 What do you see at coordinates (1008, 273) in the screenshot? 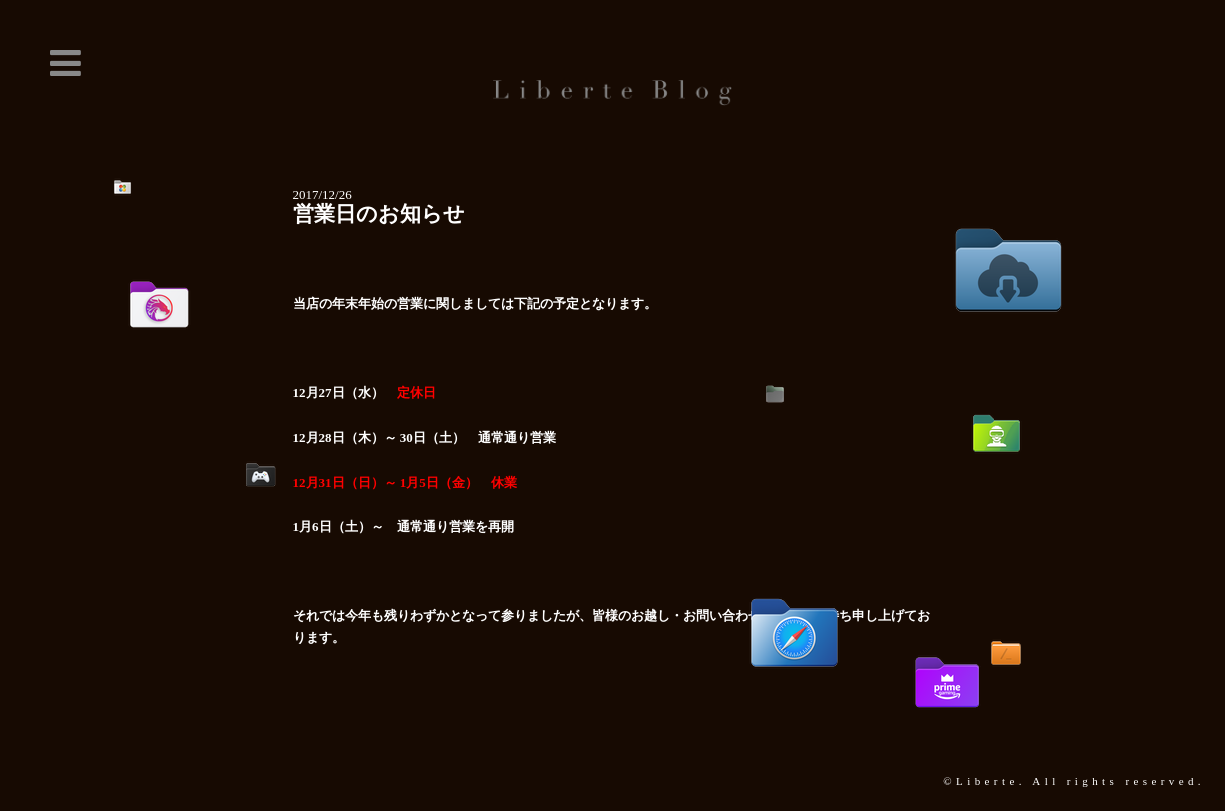
I see `open downloads folder` at bounding box center [1008, 273].